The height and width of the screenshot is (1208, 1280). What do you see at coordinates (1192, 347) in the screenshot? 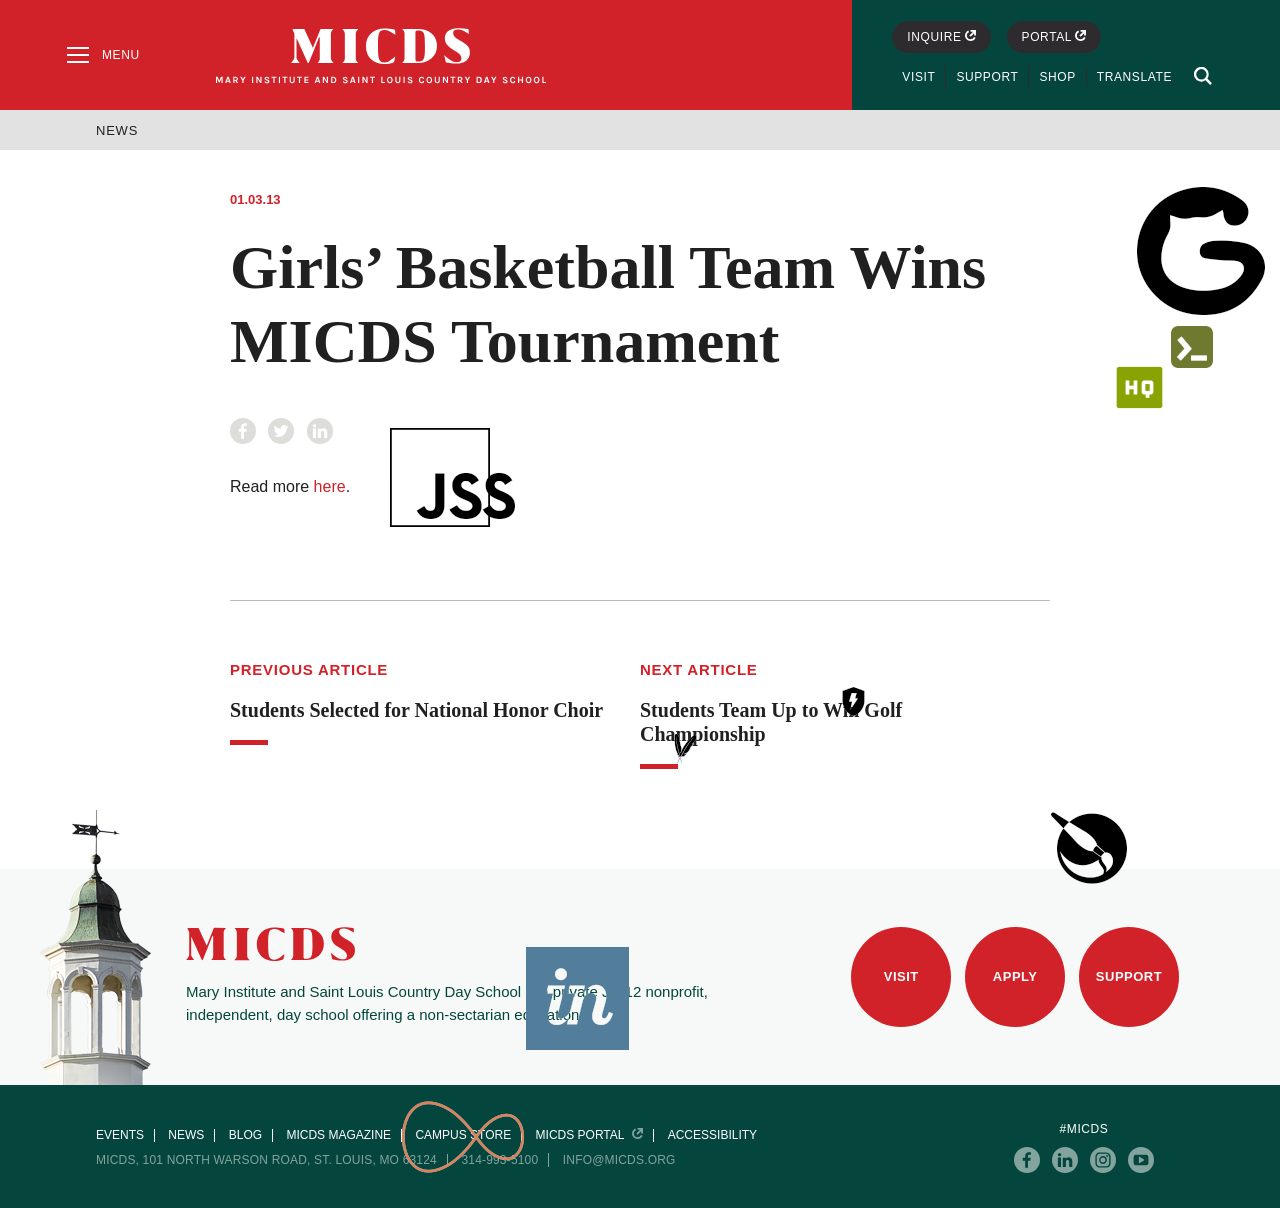
I see `visit the Educative learning platform` at bounding box center [1192, 347].